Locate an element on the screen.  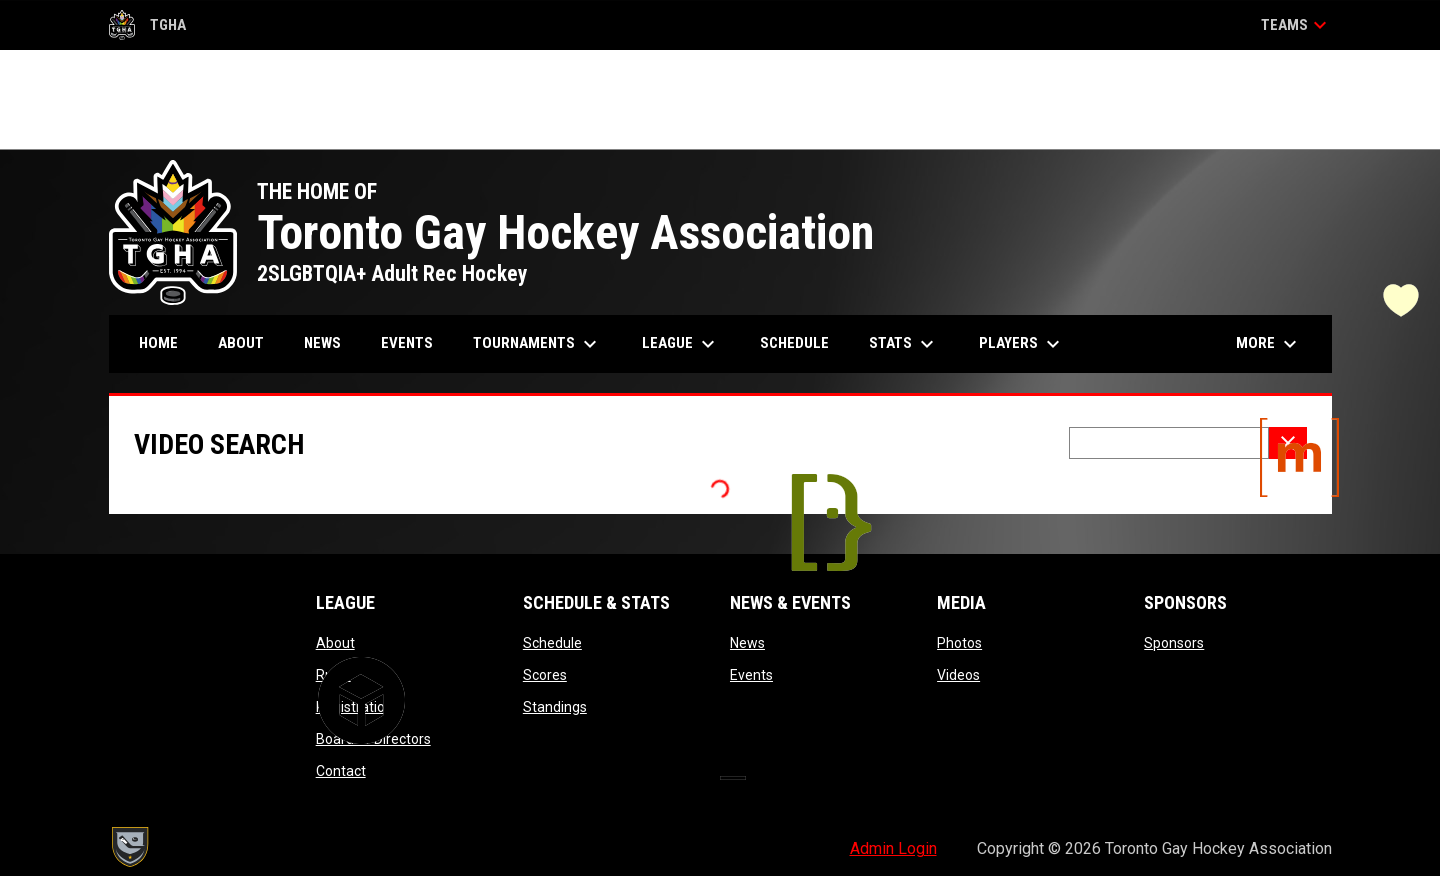
super user community logo is located at coordinates (831, 522).